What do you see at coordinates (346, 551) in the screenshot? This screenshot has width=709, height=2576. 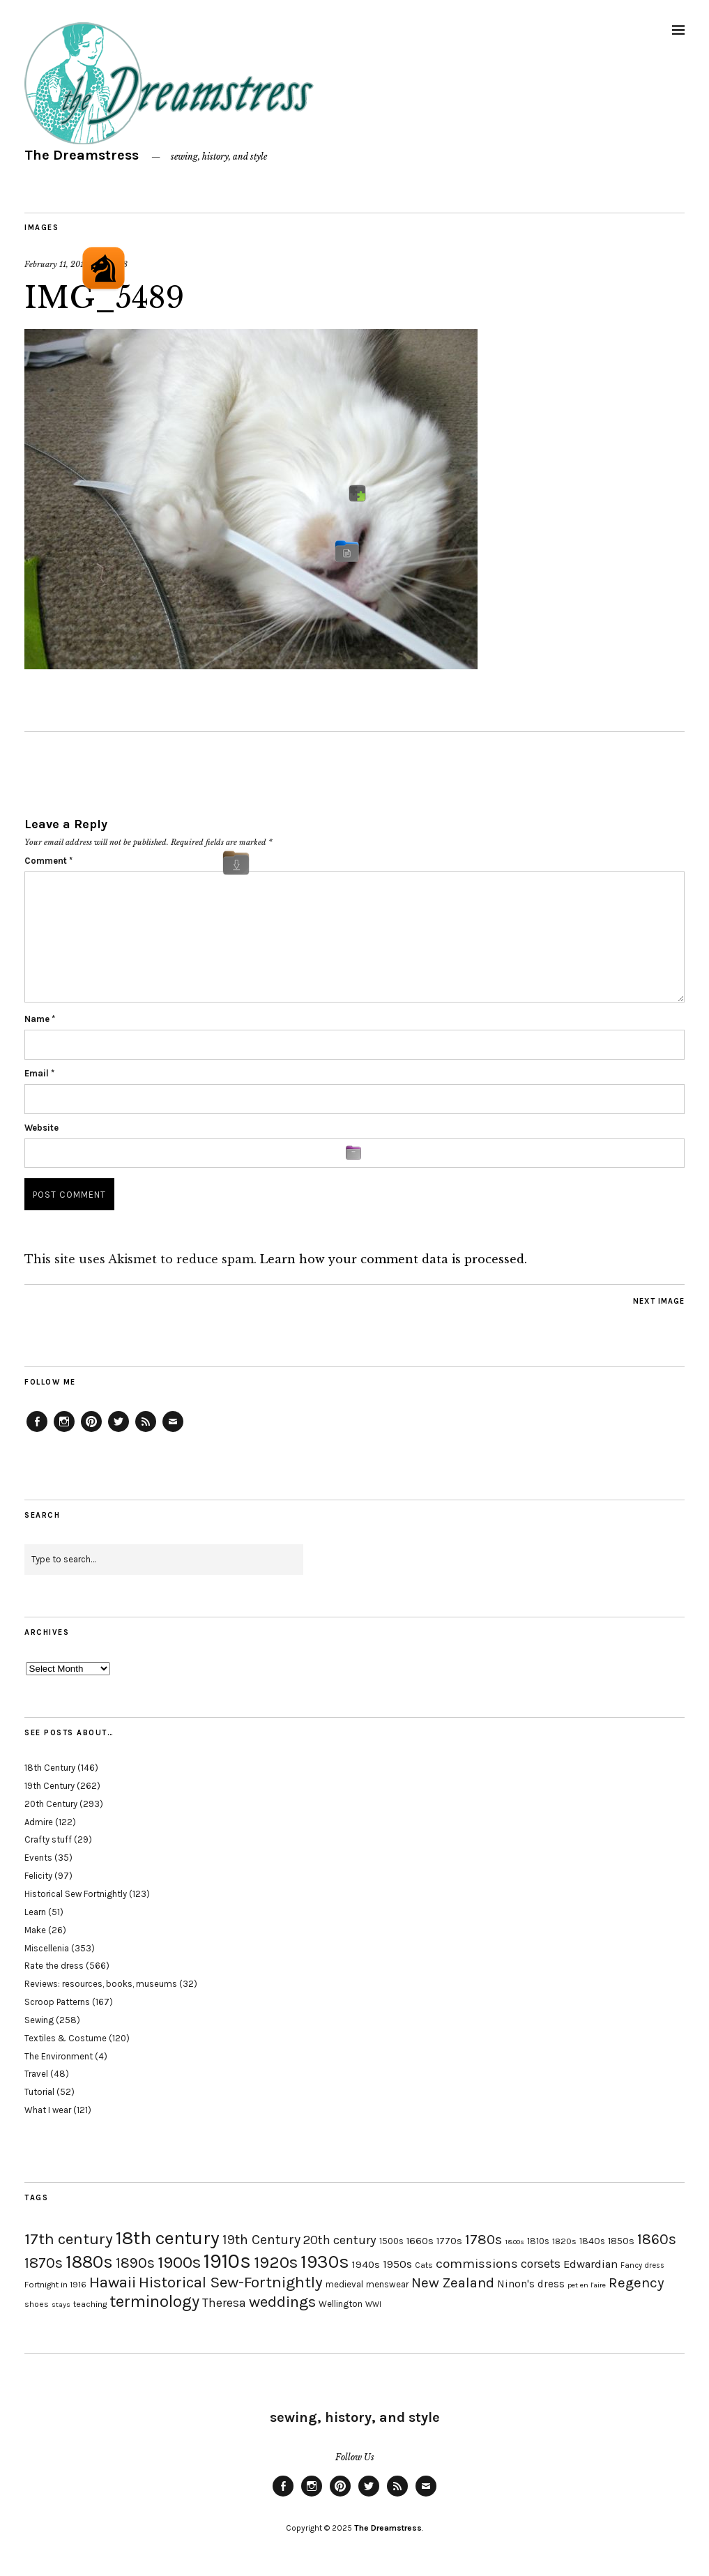 I see `open your documents folder` at bounding box center [346, 551].